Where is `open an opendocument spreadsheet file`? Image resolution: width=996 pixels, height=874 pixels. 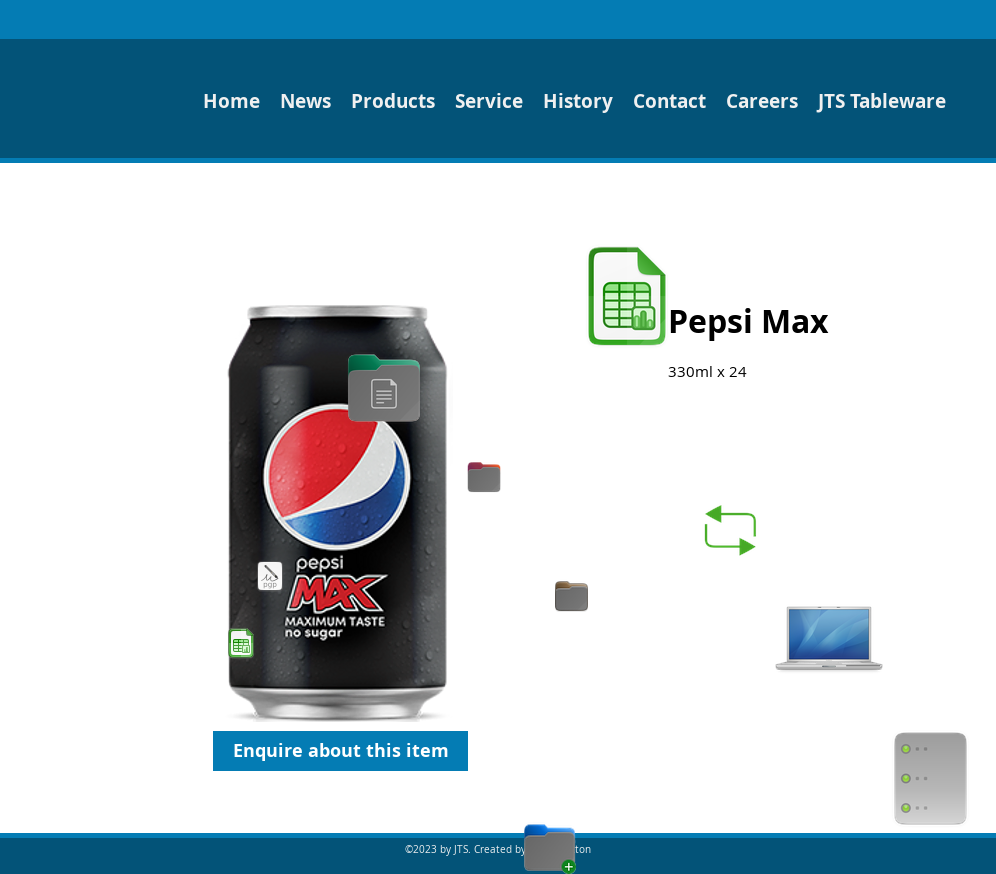
open an opendocument spreadsheet file is located at coordinates (627, 296).